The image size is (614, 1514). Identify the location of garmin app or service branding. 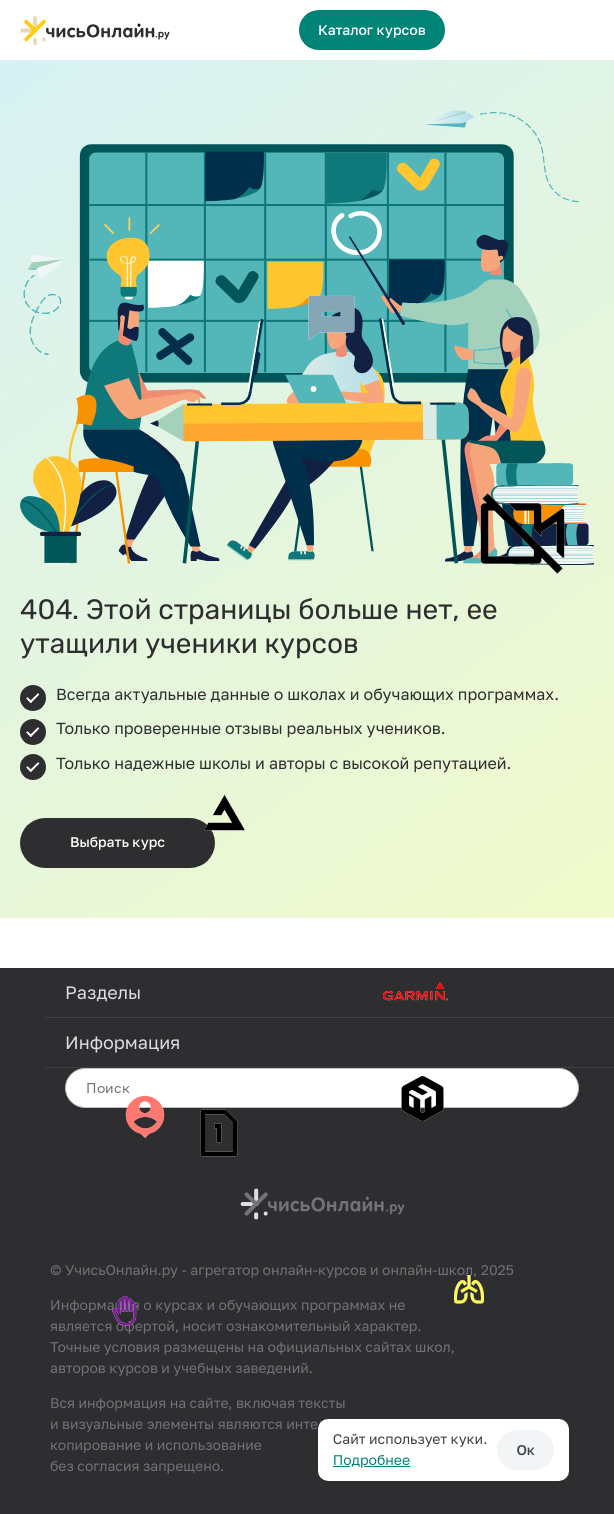
(415, 991).